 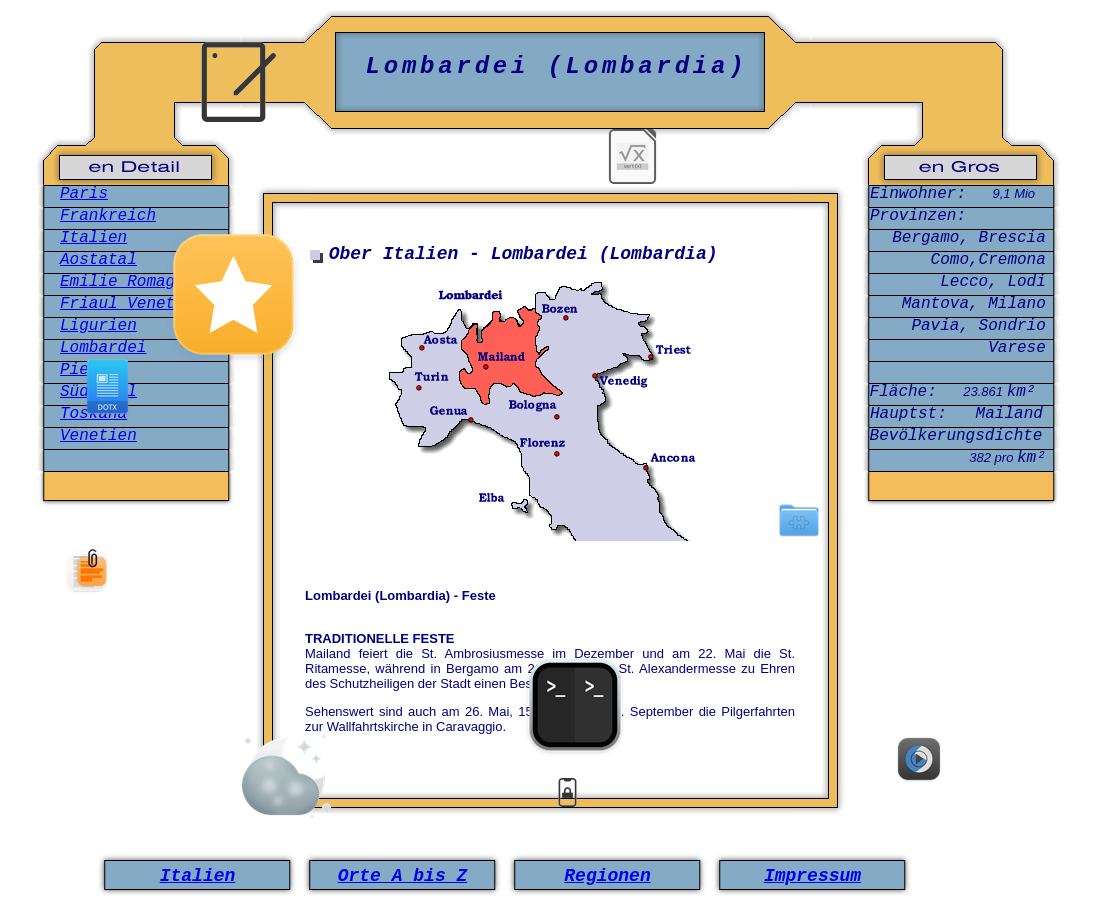 What do you see at coordinates (233, 79) in the screenshot?
I see `indicates a connected PDA or tablet device` at bounding box center [233, 79].